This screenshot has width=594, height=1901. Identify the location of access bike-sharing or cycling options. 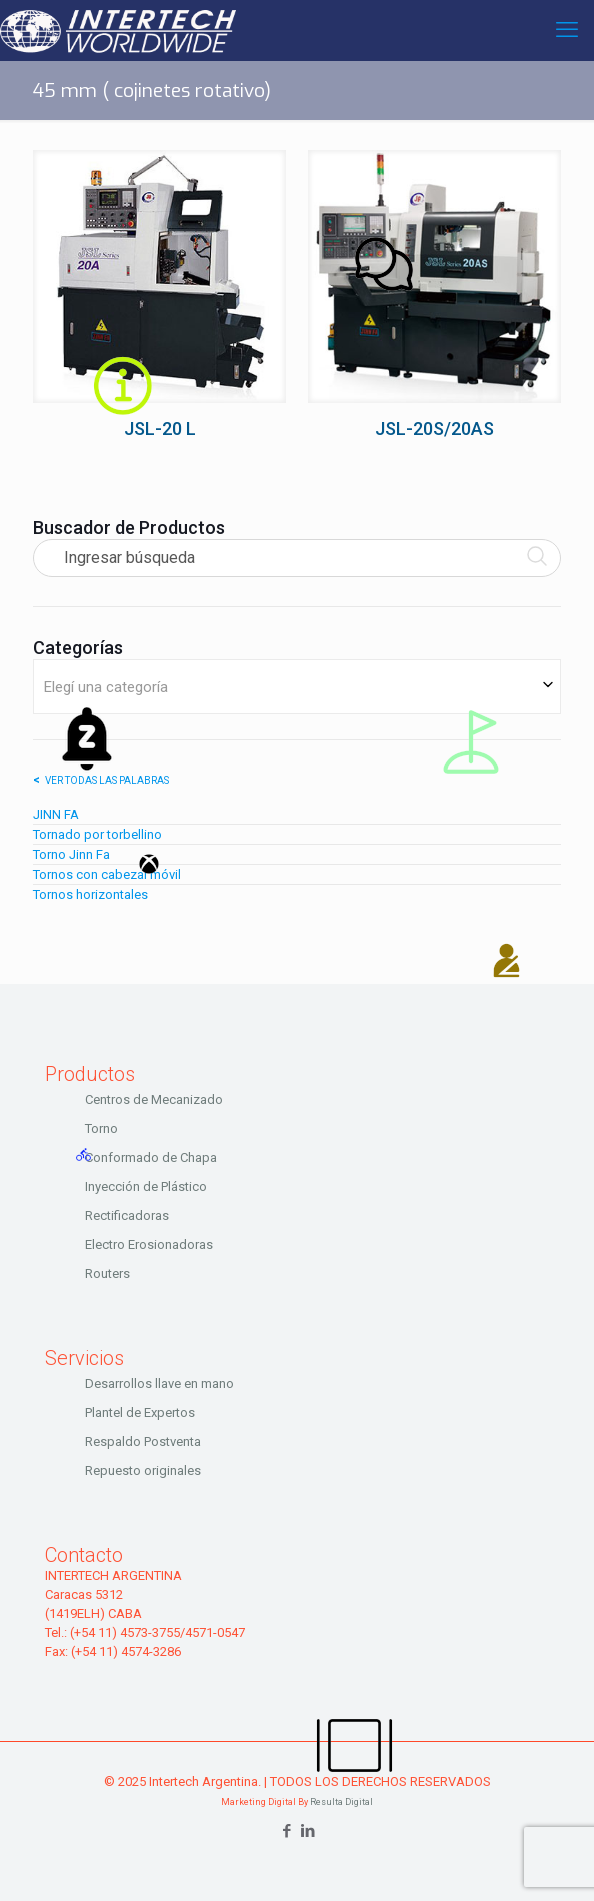
(83, 1154).